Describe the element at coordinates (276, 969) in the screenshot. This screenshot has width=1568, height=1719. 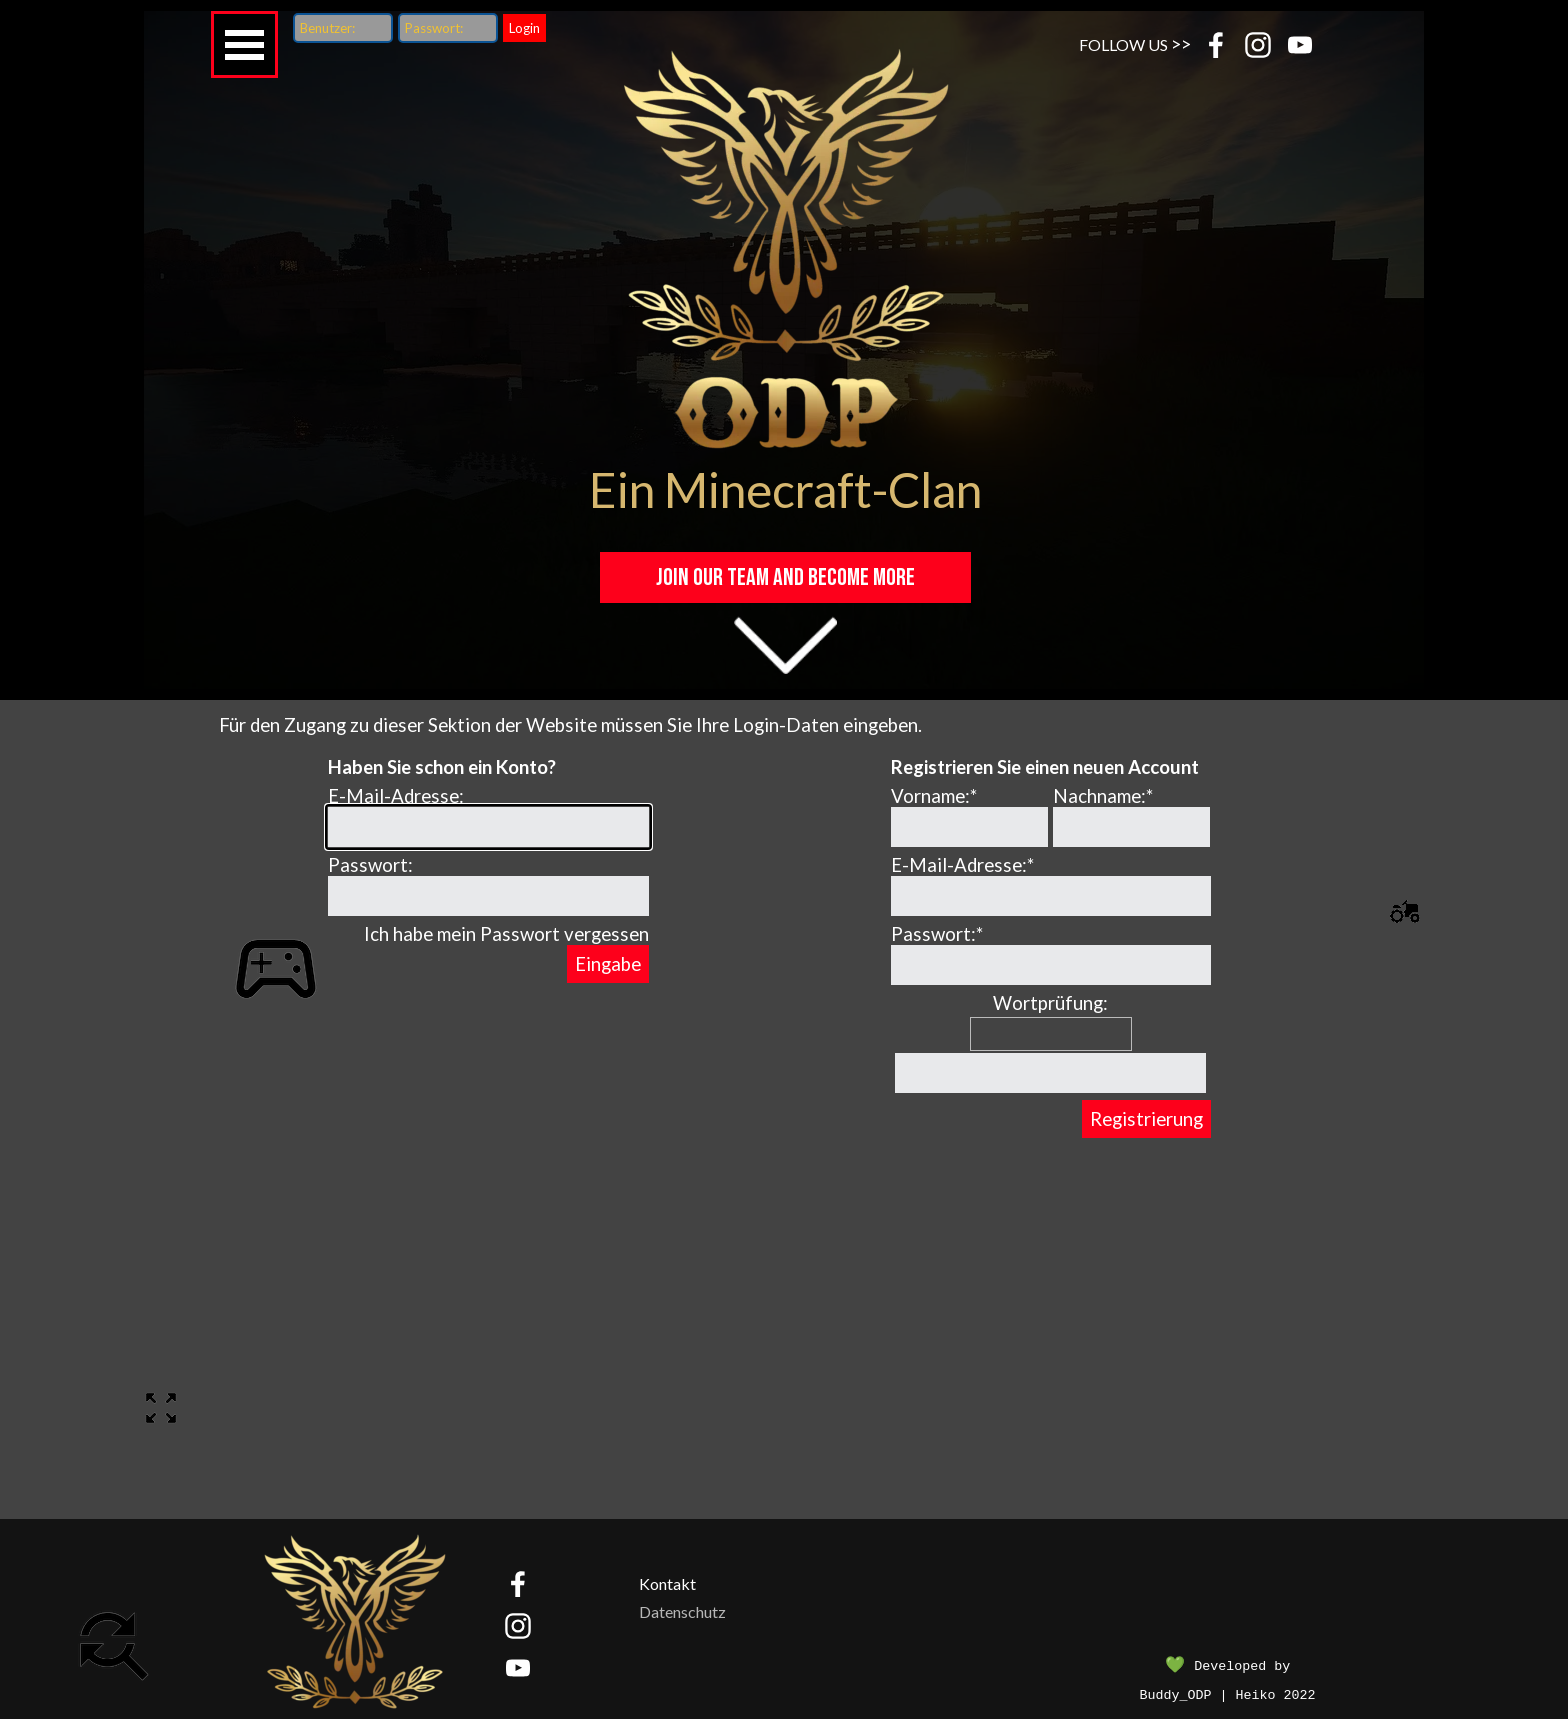
I see `access gaming or esports features` at that location.